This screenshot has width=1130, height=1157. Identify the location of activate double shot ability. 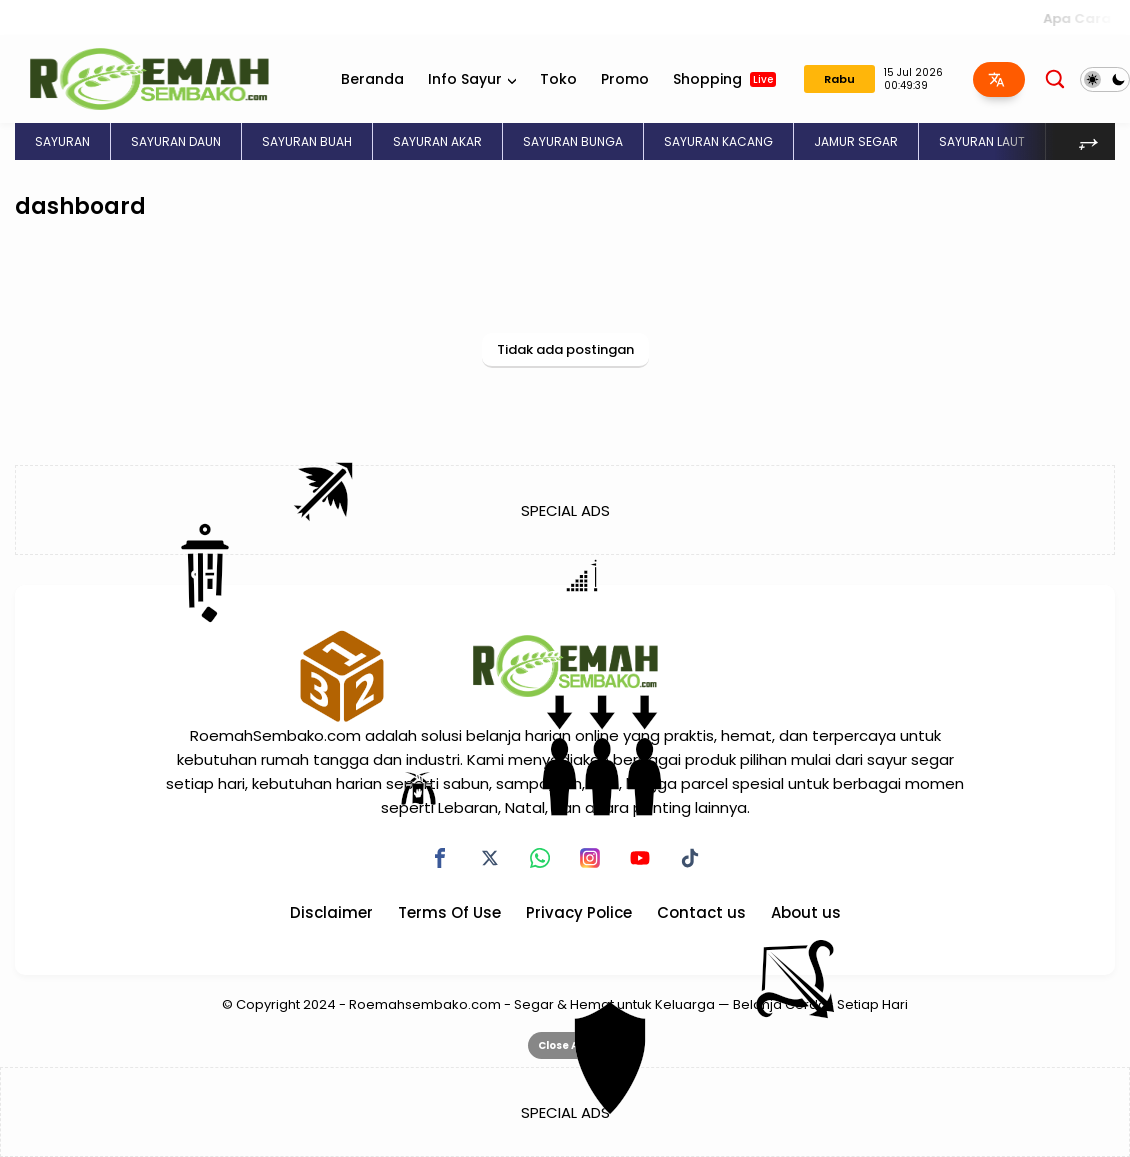
(795, 979).